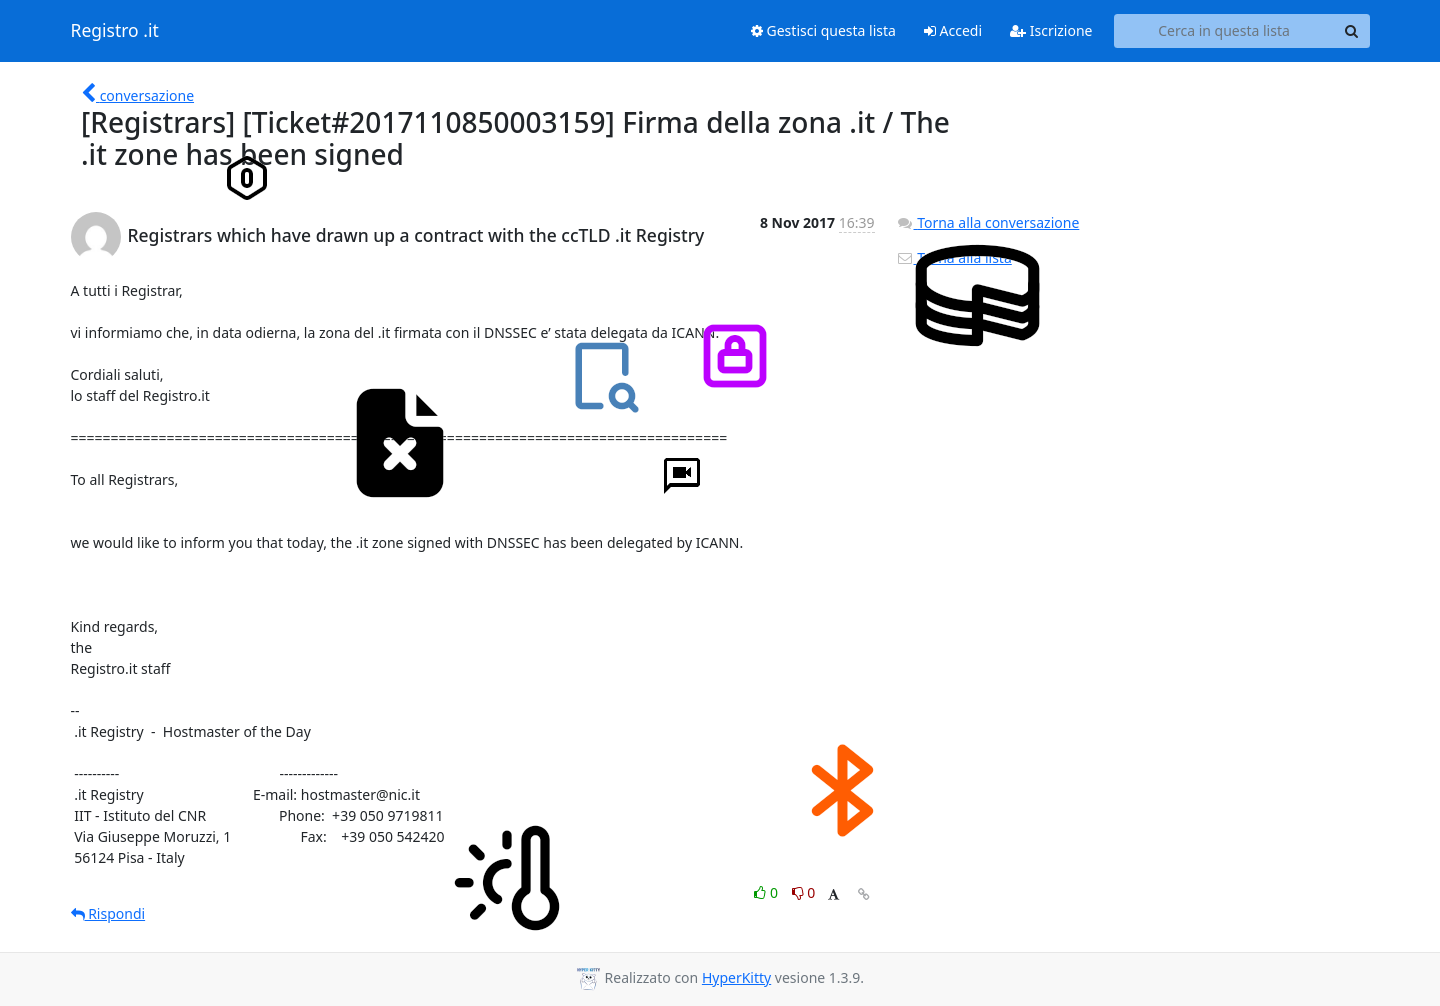 This screenshot has width=1440, height=1006. Describe the element at coordinates (977, 295) in the screenshot. I see `CakePHP framework logo` at that location.